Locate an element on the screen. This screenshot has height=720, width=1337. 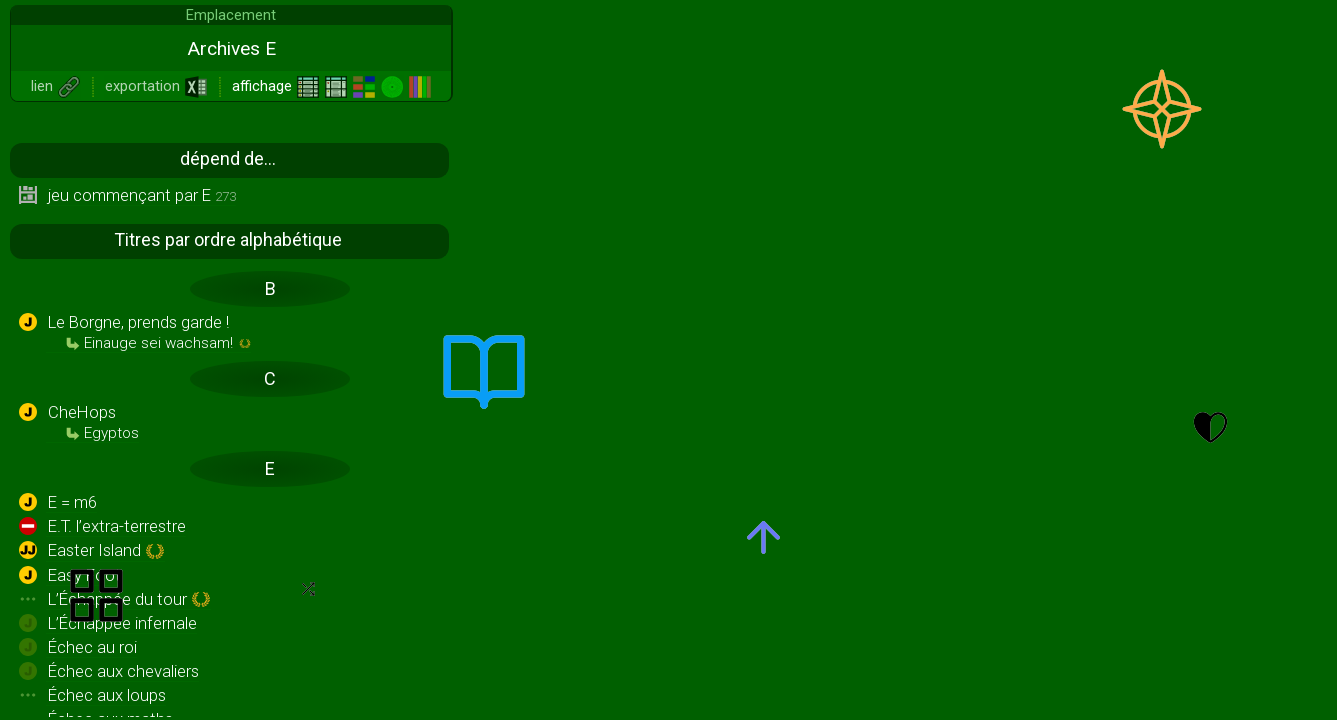
access navigation or orientation tools is located at coordinates (1162, 109).